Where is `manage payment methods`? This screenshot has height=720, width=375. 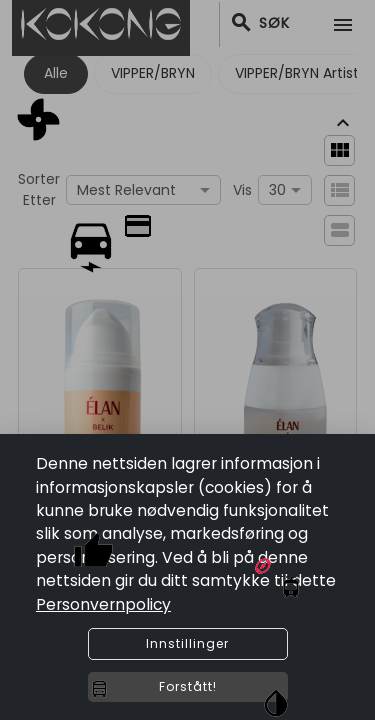 manage payment methods is located at coordinates (138, 226).